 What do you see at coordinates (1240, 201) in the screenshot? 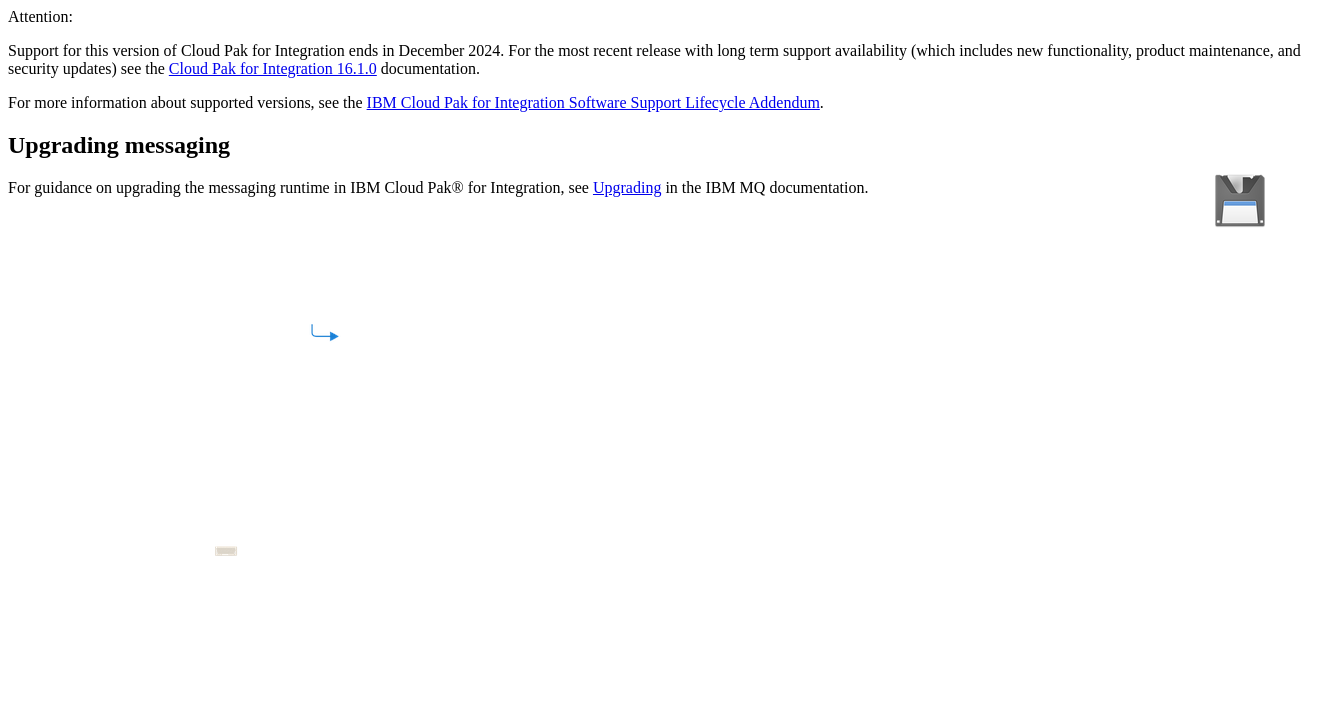
I see `access superdisk or floppy drive storage` at bounding box center [1240, 201].